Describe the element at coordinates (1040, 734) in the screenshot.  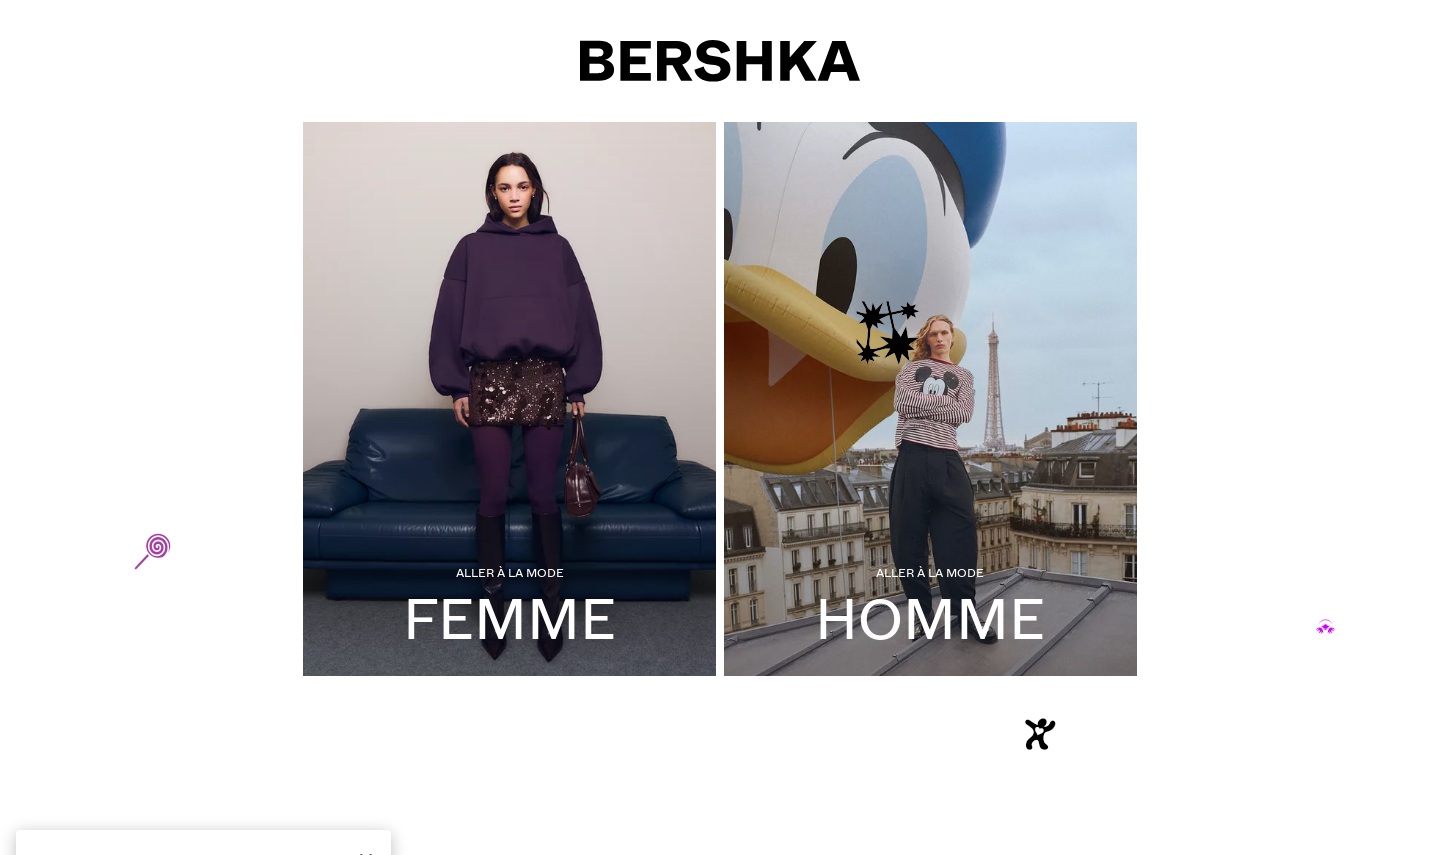
I see `express enthusiasm or passion` at that location.